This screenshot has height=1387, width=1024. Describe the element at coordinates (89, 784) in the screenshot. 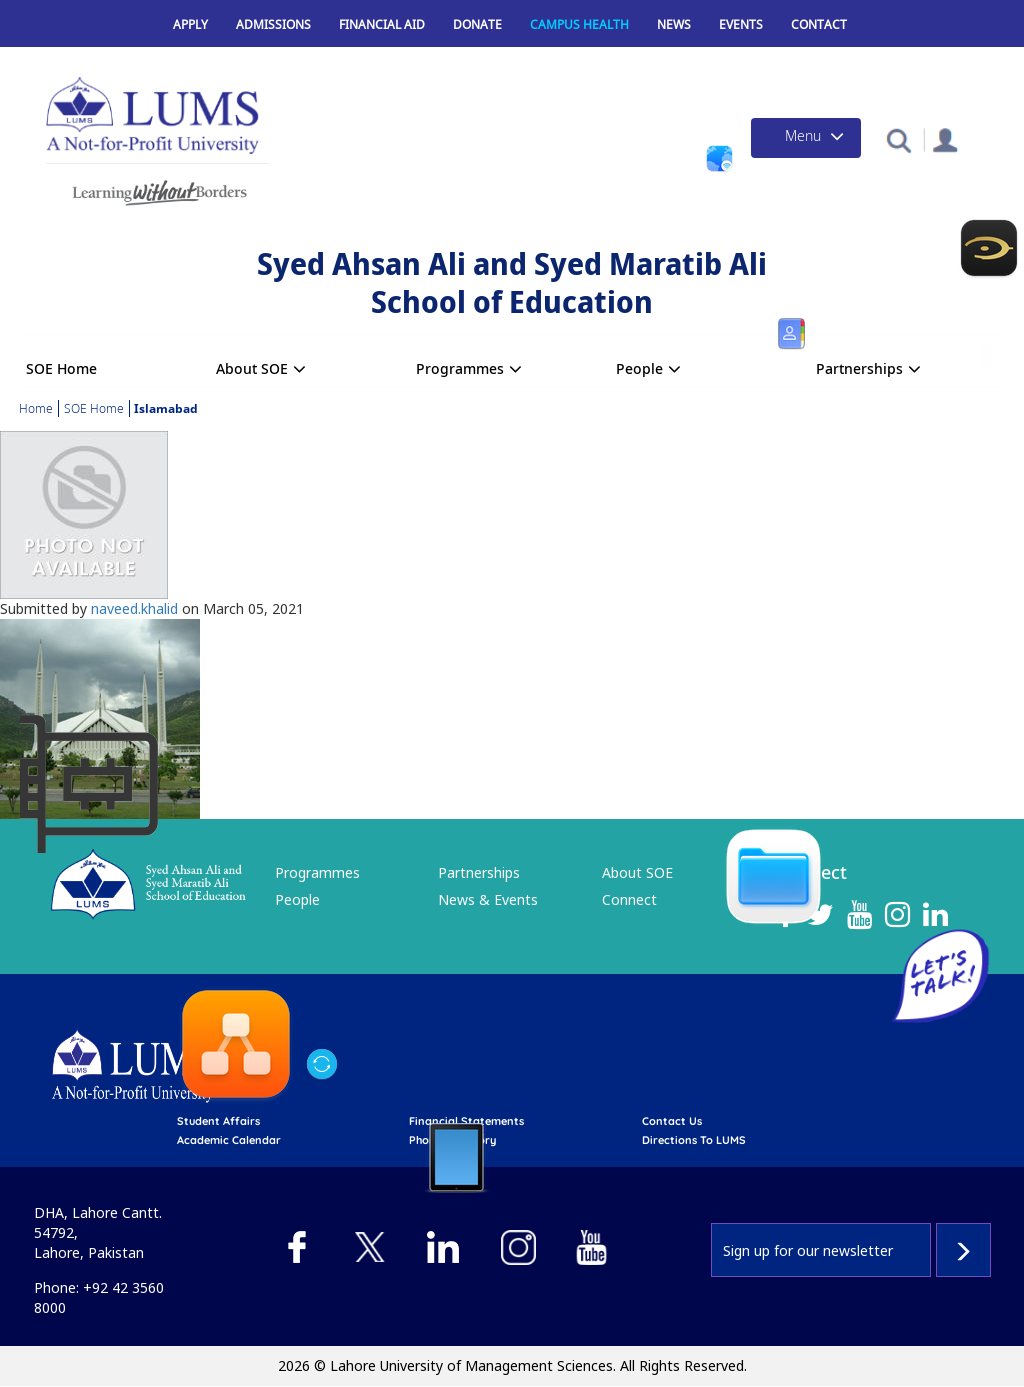

I see `access firmware settings and updates` at that location.